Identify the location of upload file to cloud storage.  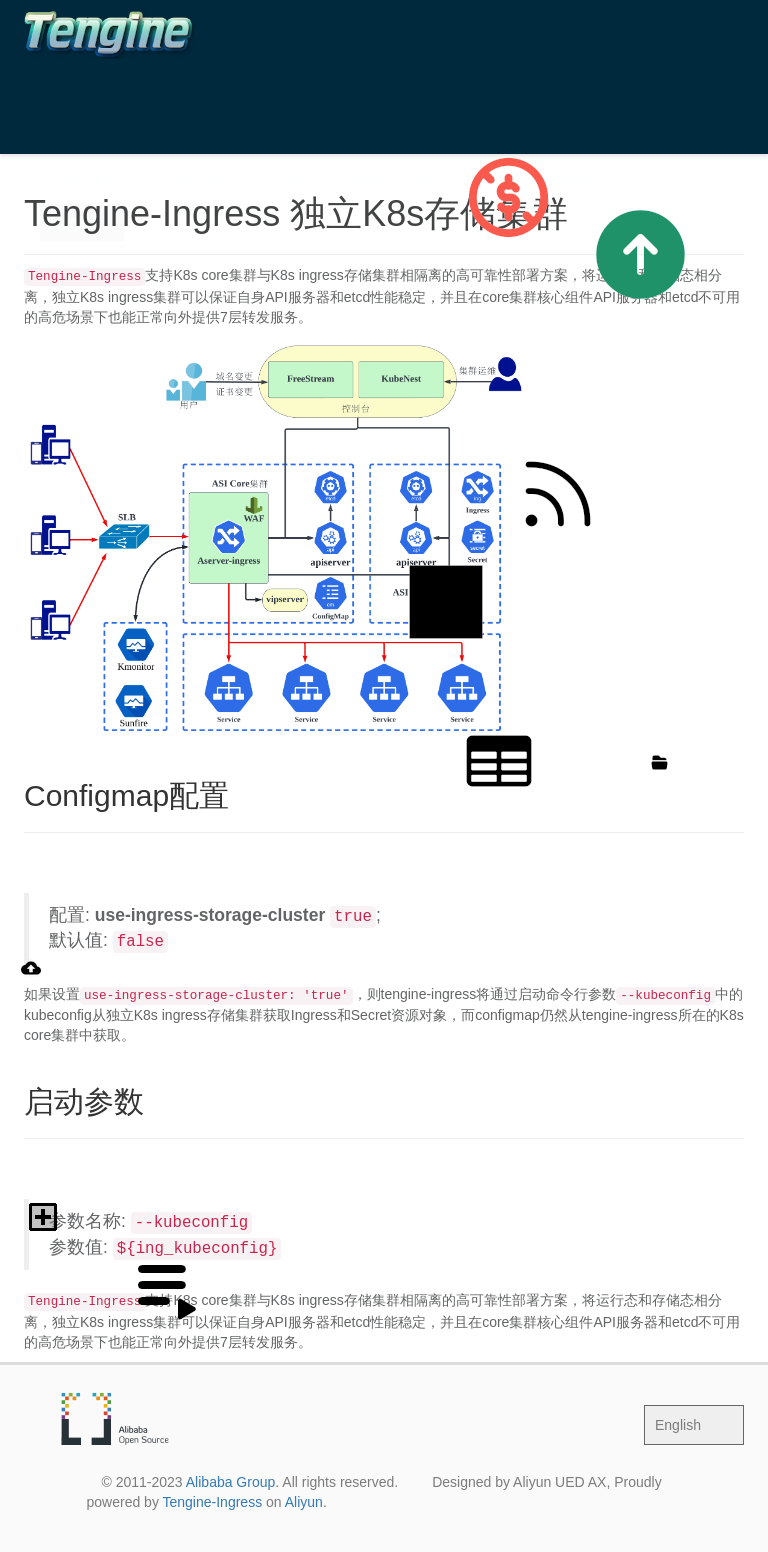
(31, 968).